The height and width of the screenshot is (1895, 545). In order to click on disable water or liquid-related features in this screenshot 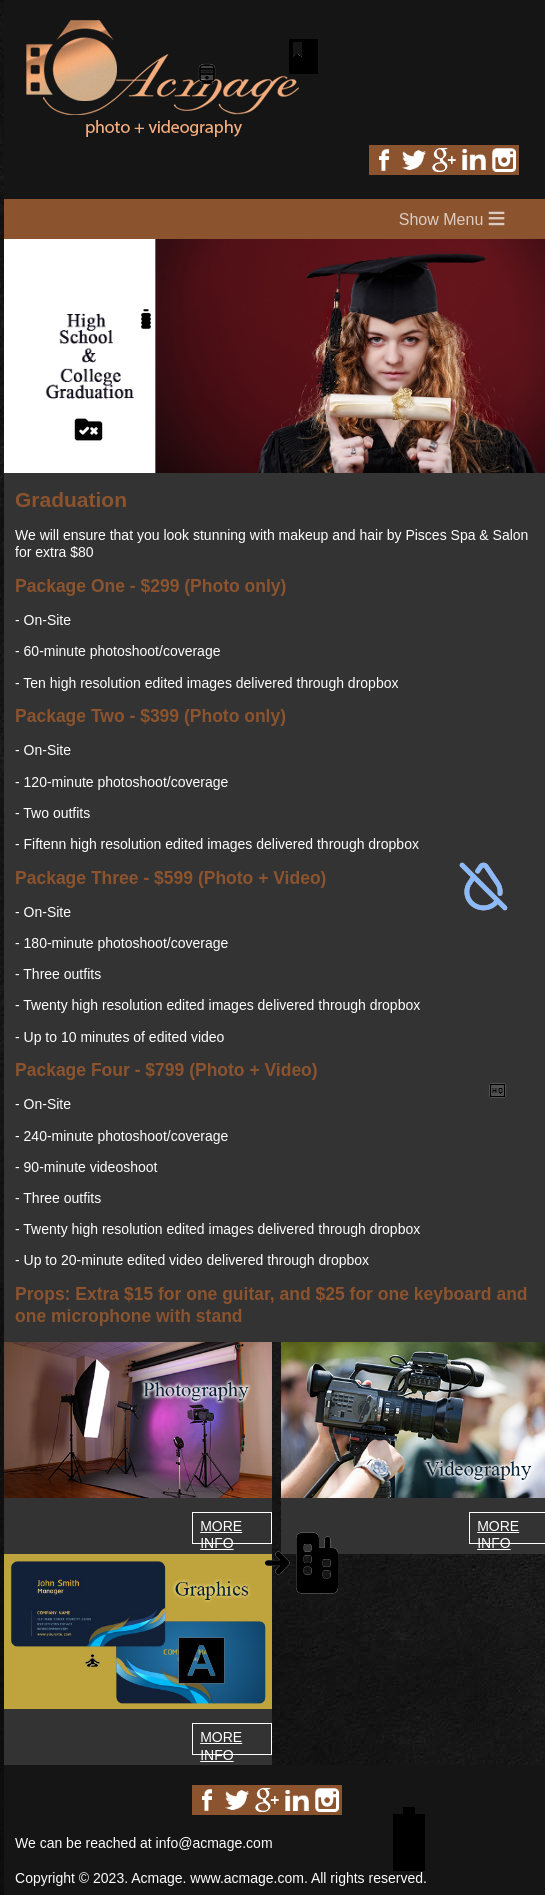, I will do `click(483, 886)`.